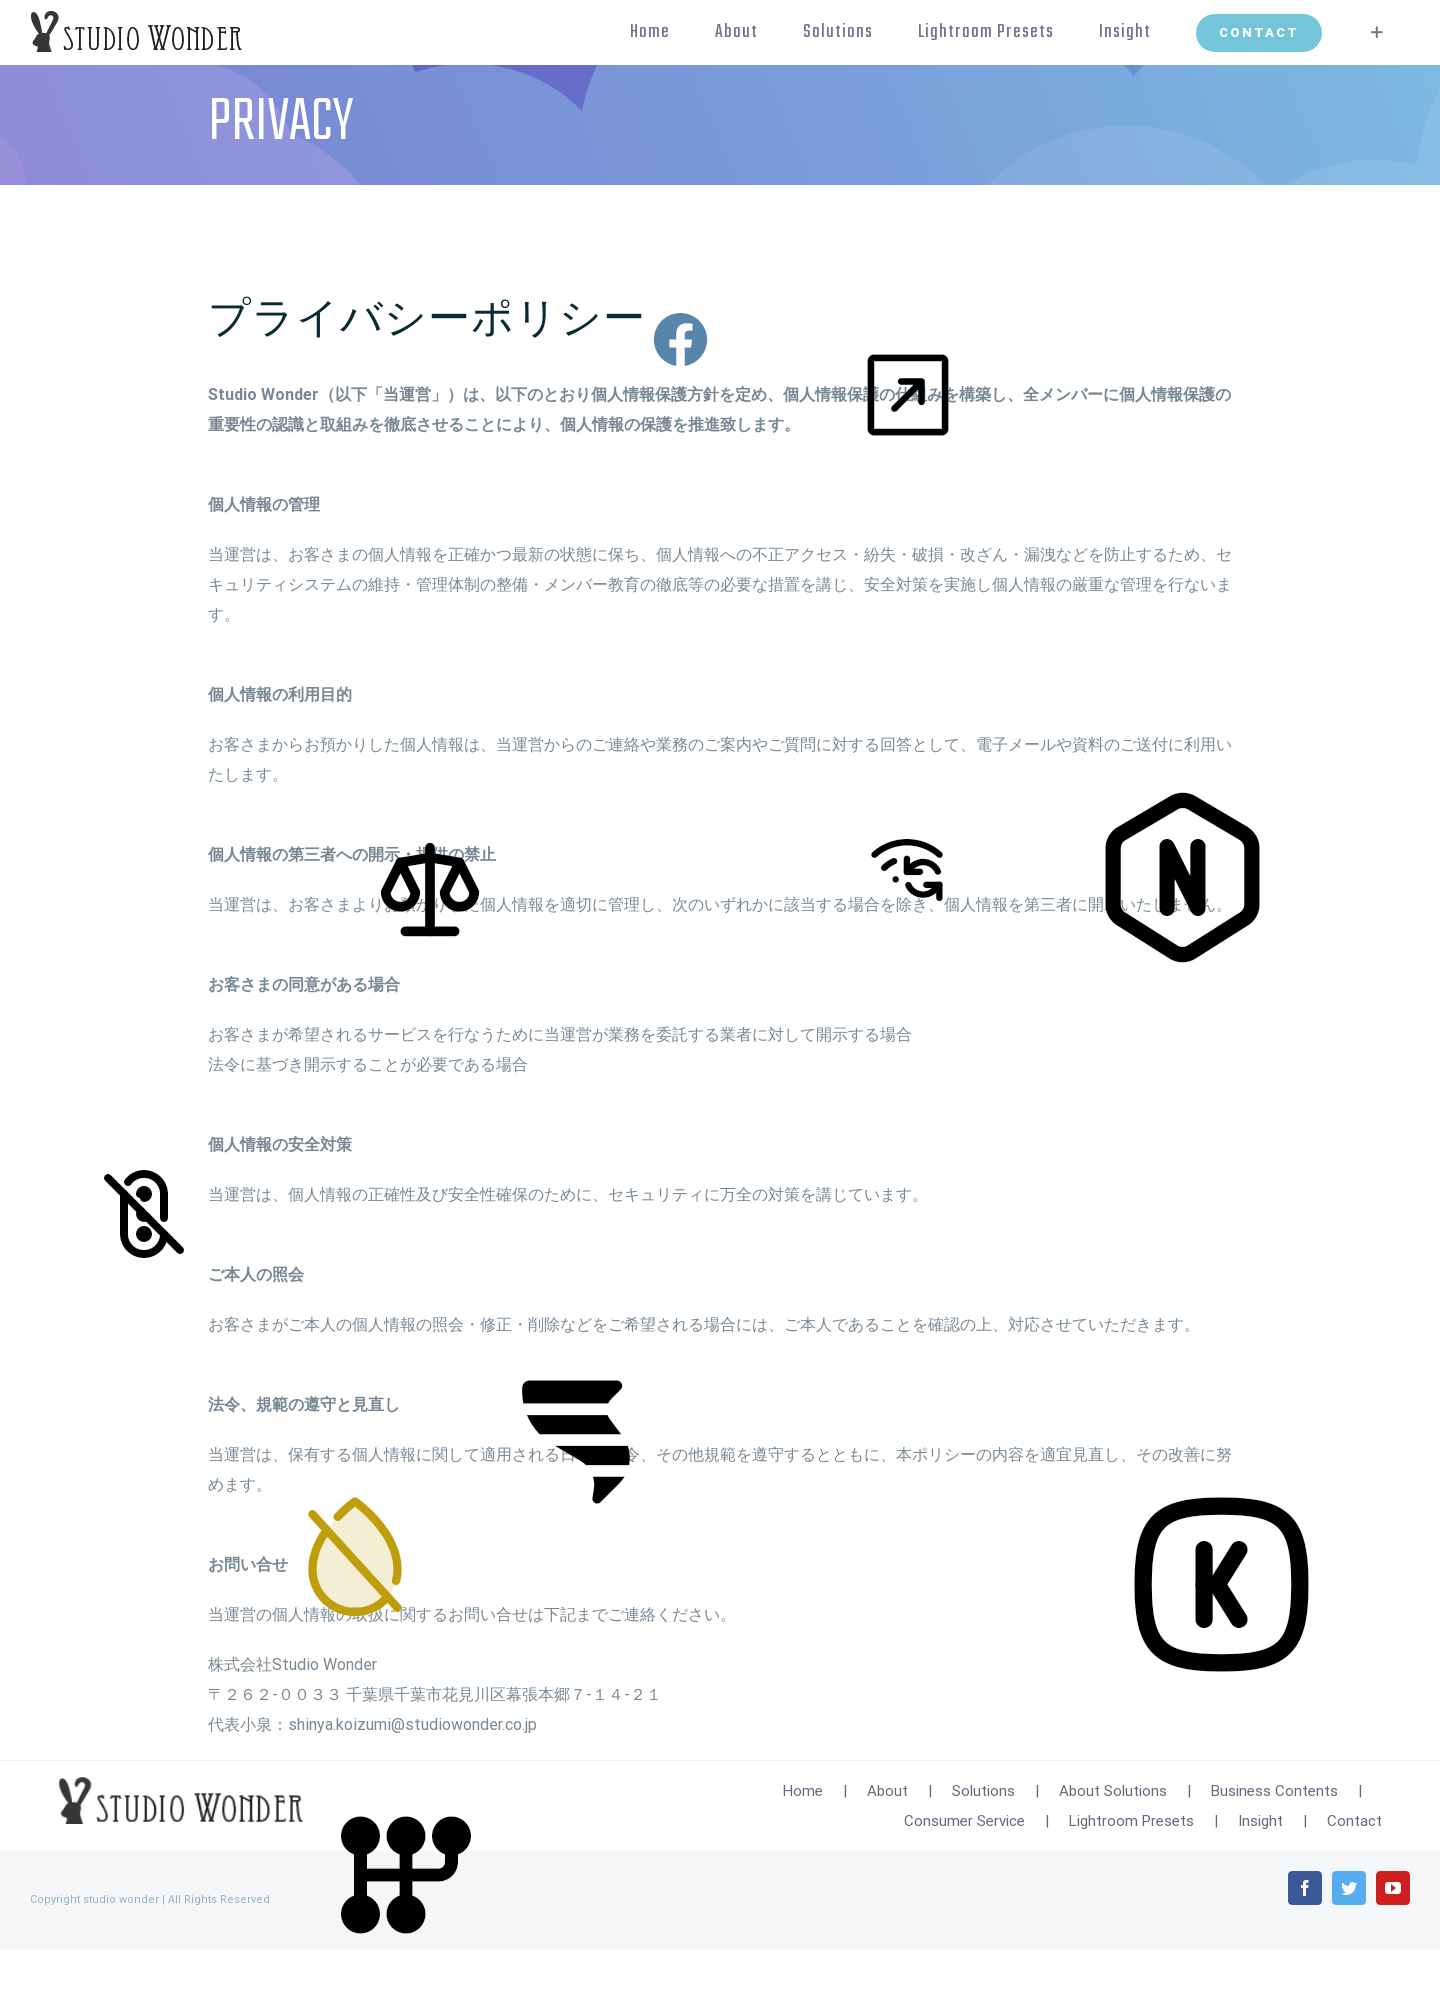 The width and height of the screenshot is (1440, 2005). Describe the element at coordinates (680, 339) in the screenshot. I see `open Facebook app` at that location.